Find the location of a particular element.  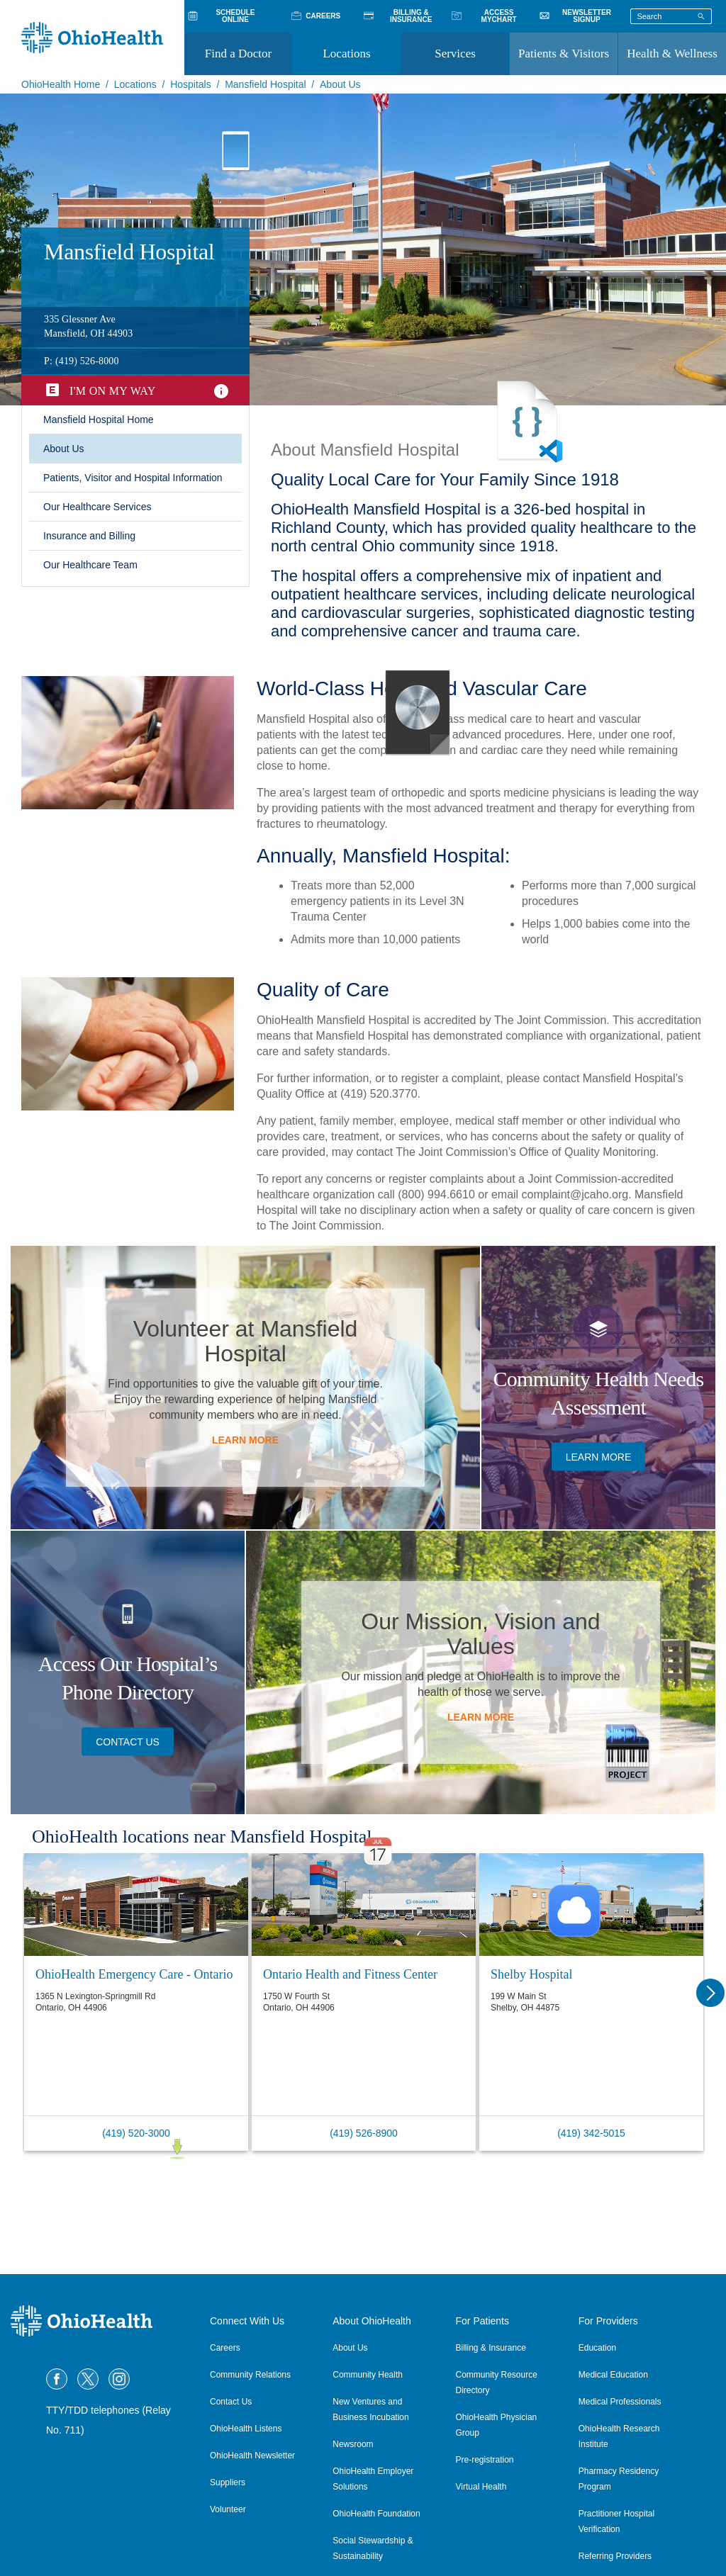

connect to a bluetooth speaker is located at coordinates (203, 1787).